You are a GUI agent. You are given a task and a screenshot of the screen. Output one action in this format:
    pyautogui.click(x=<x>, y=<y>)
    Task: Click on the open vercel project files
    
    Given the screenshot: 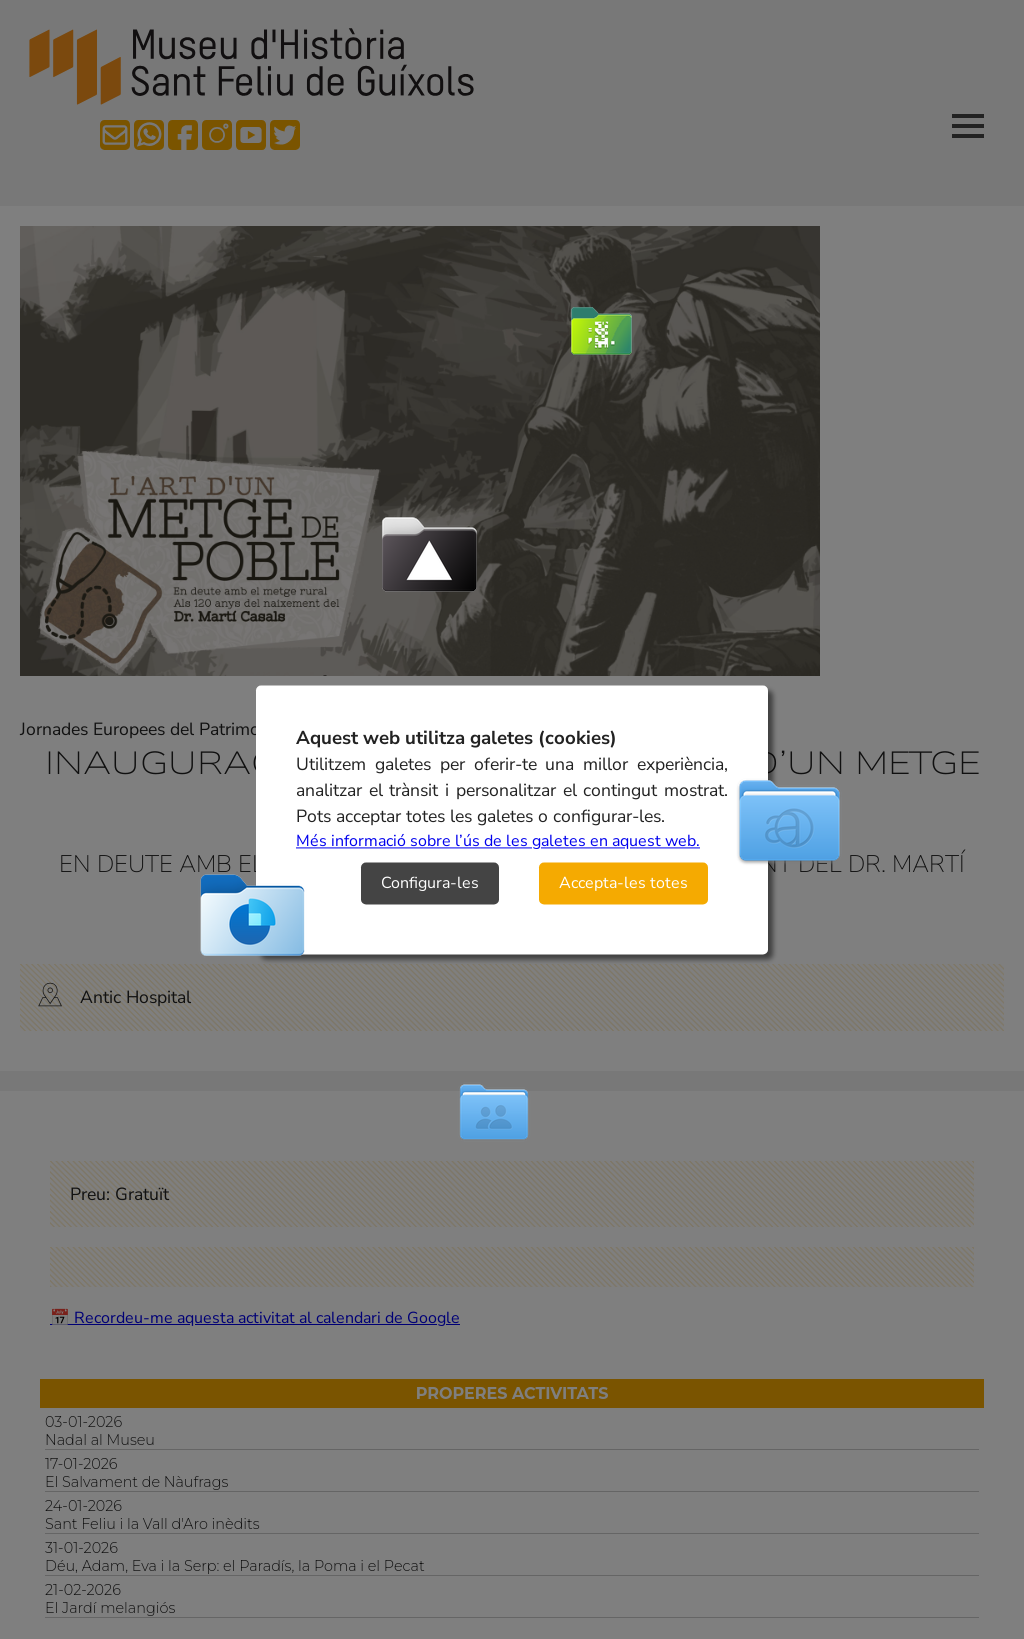 What is the action you would take?
    pyautogui.click(x=429, y=557)
    